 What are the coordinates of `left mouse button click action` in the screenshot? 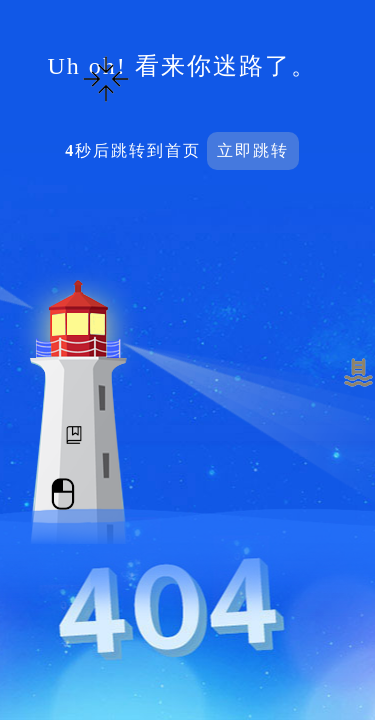 It's located at (63, 494).